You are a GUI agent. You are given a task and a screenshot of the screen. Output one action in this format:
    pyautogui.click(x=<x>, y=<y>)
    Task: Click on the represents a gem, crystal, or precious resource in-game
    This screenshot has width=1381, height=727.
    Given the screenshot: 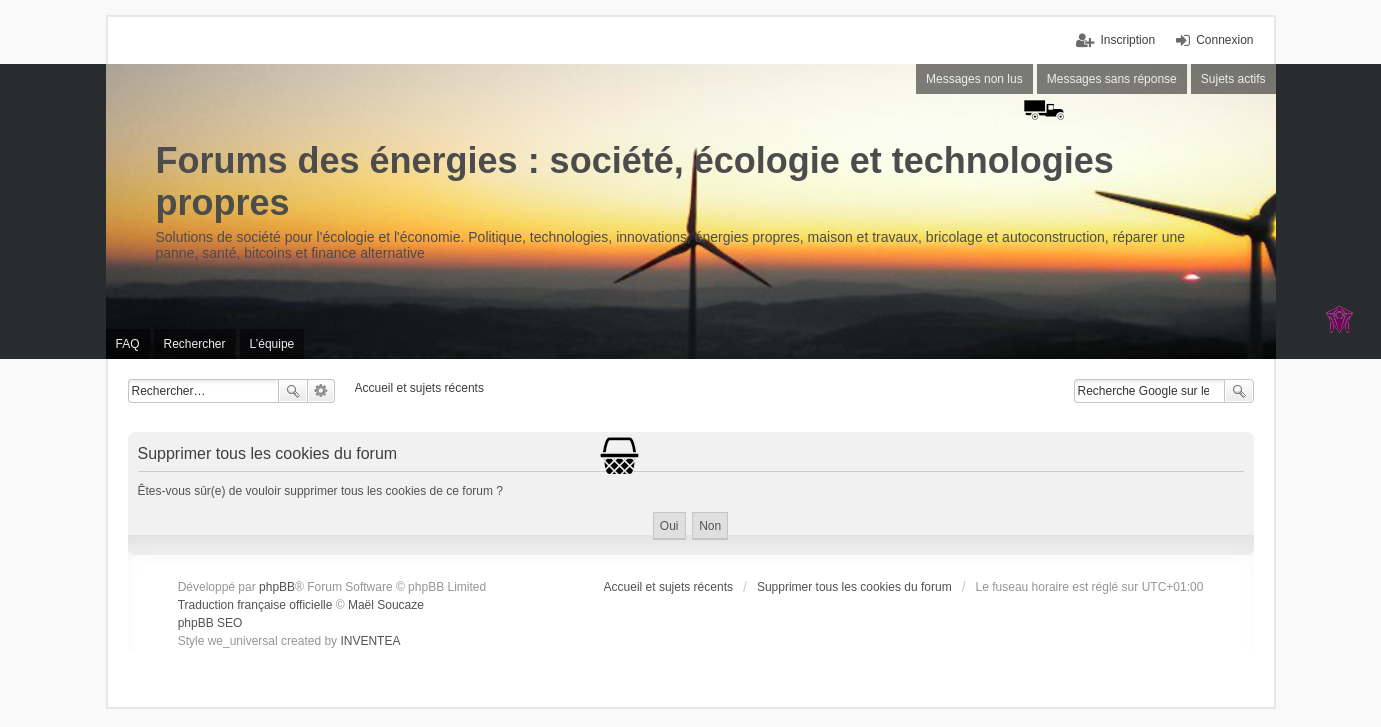 What is the action you would take?
    pyautogui.click(x=1339, y=319)
    